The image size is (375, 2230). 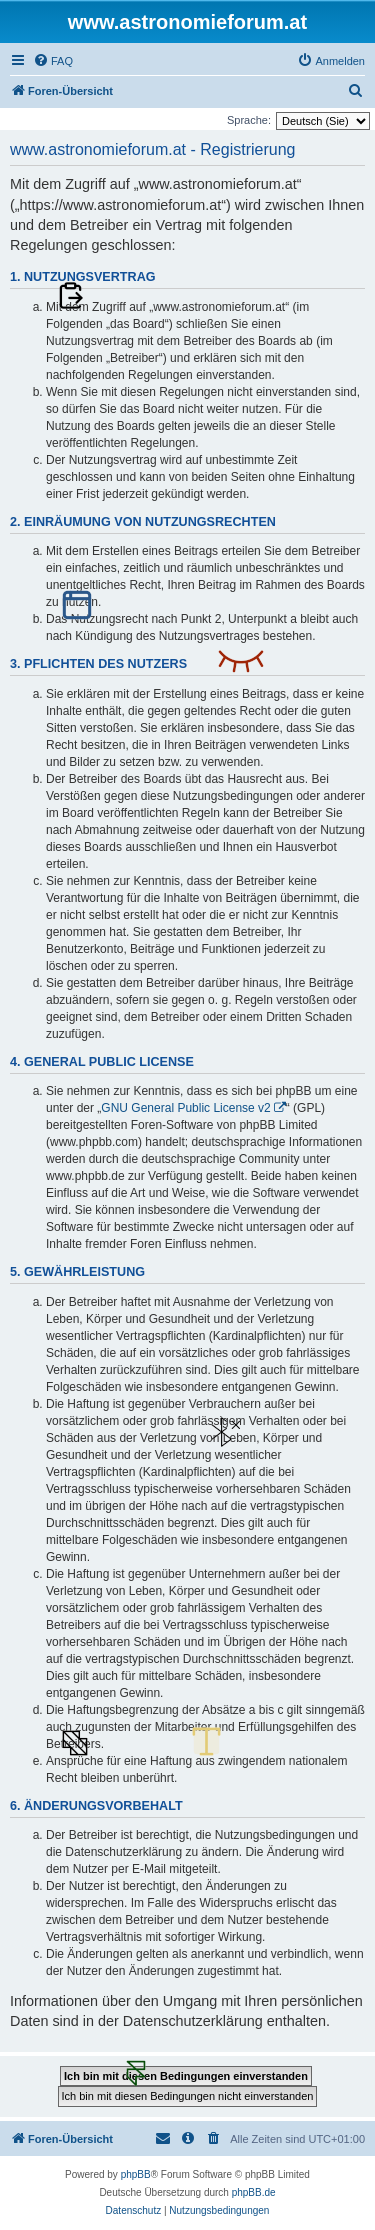 I want to click on open framer app, so click(x=136, y=2072).